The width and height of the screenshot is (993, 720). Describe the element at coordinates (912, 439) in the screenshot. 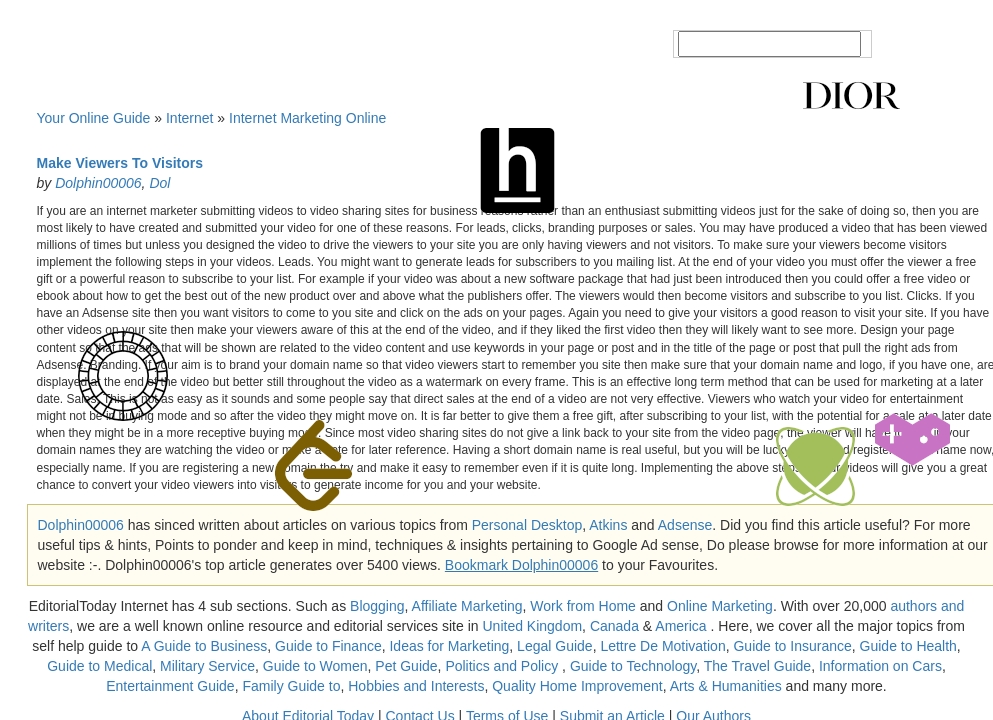

I see `open YouTube Gaming app` at that location.